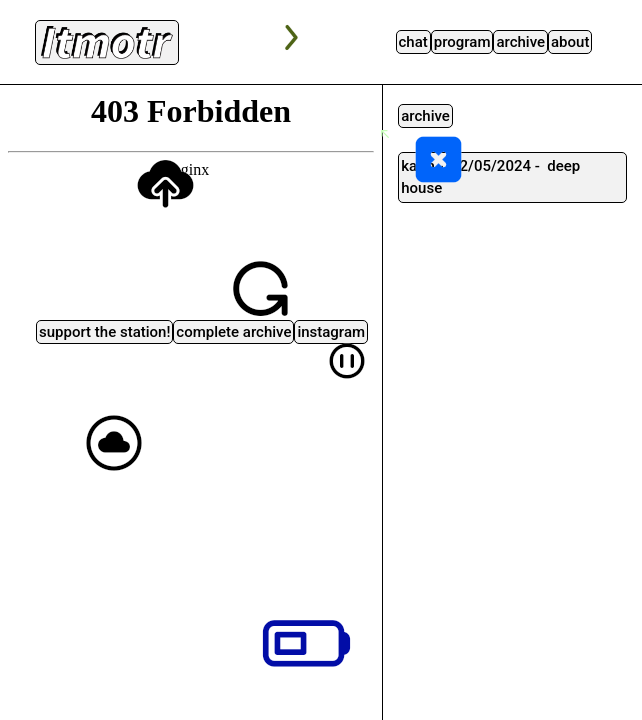 The width and height of the screenshot is (642, 720). Describe the element at coordinates (385, 134) in the screenshot. I see `navigate to parent folder or previous level` at that location.